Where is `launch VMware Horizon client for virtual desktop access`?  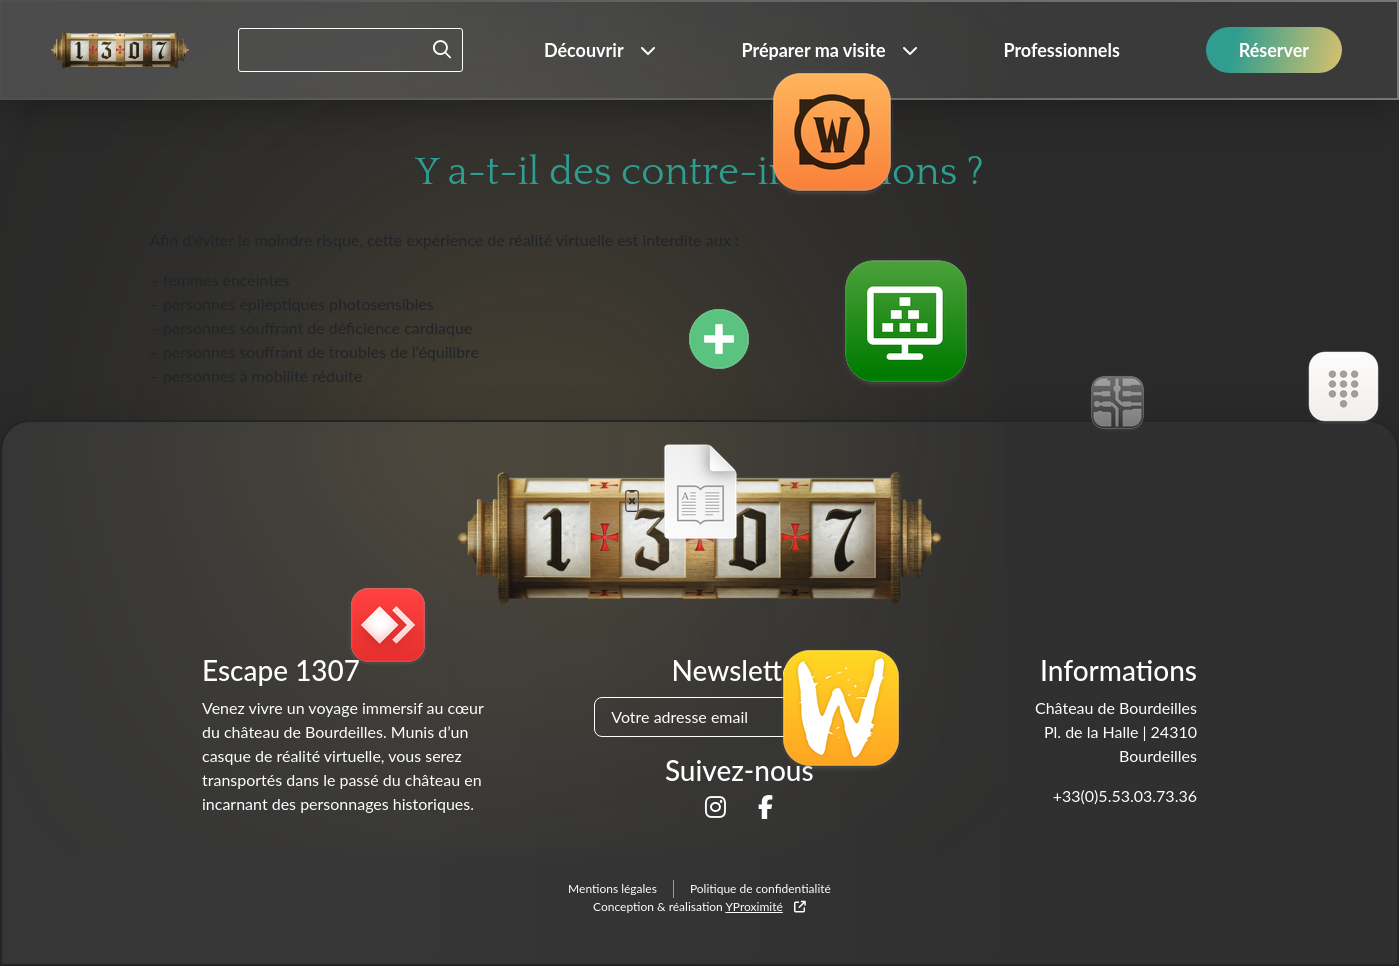
launch VMware Horizon client for virtual desktop access is located at coordinates (906, 321).